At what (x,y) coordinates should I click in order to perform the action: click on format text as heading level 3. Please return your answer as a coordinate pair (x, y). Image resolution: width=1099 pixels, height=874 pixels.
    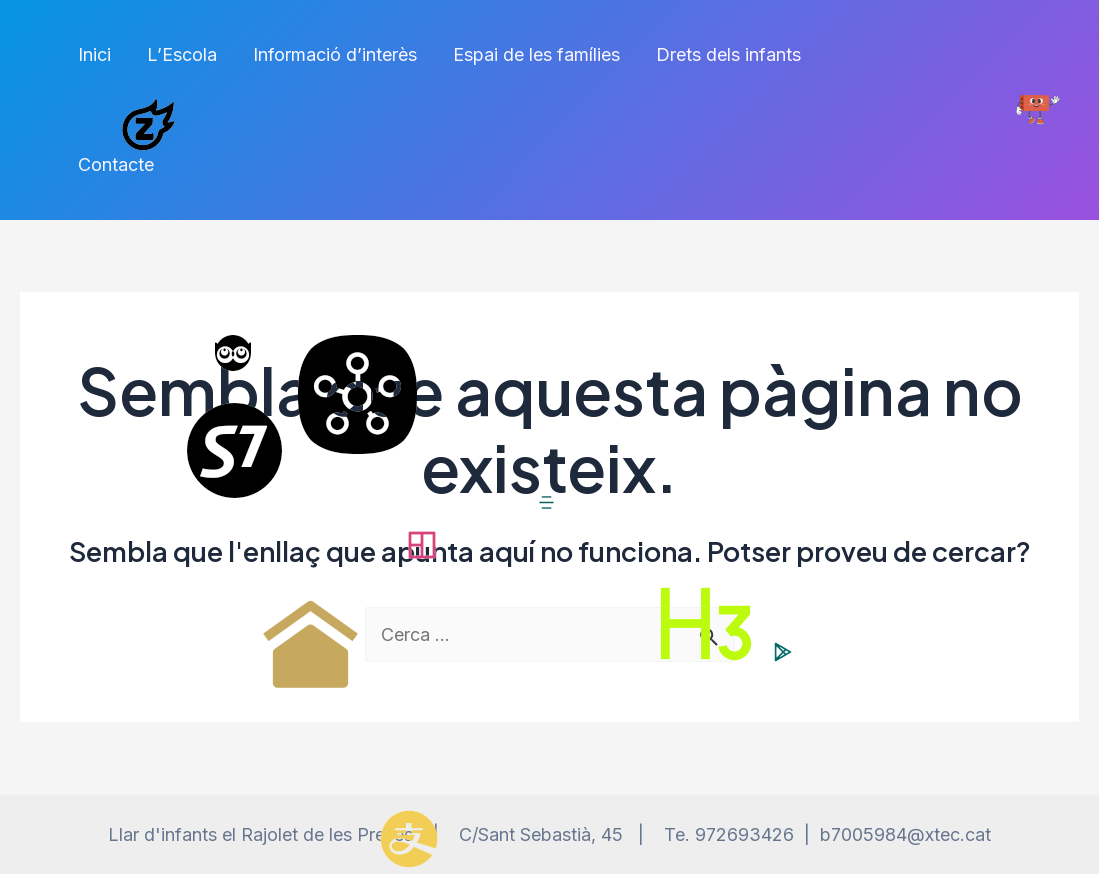
    Looking at the image, I should click on (705, 623).